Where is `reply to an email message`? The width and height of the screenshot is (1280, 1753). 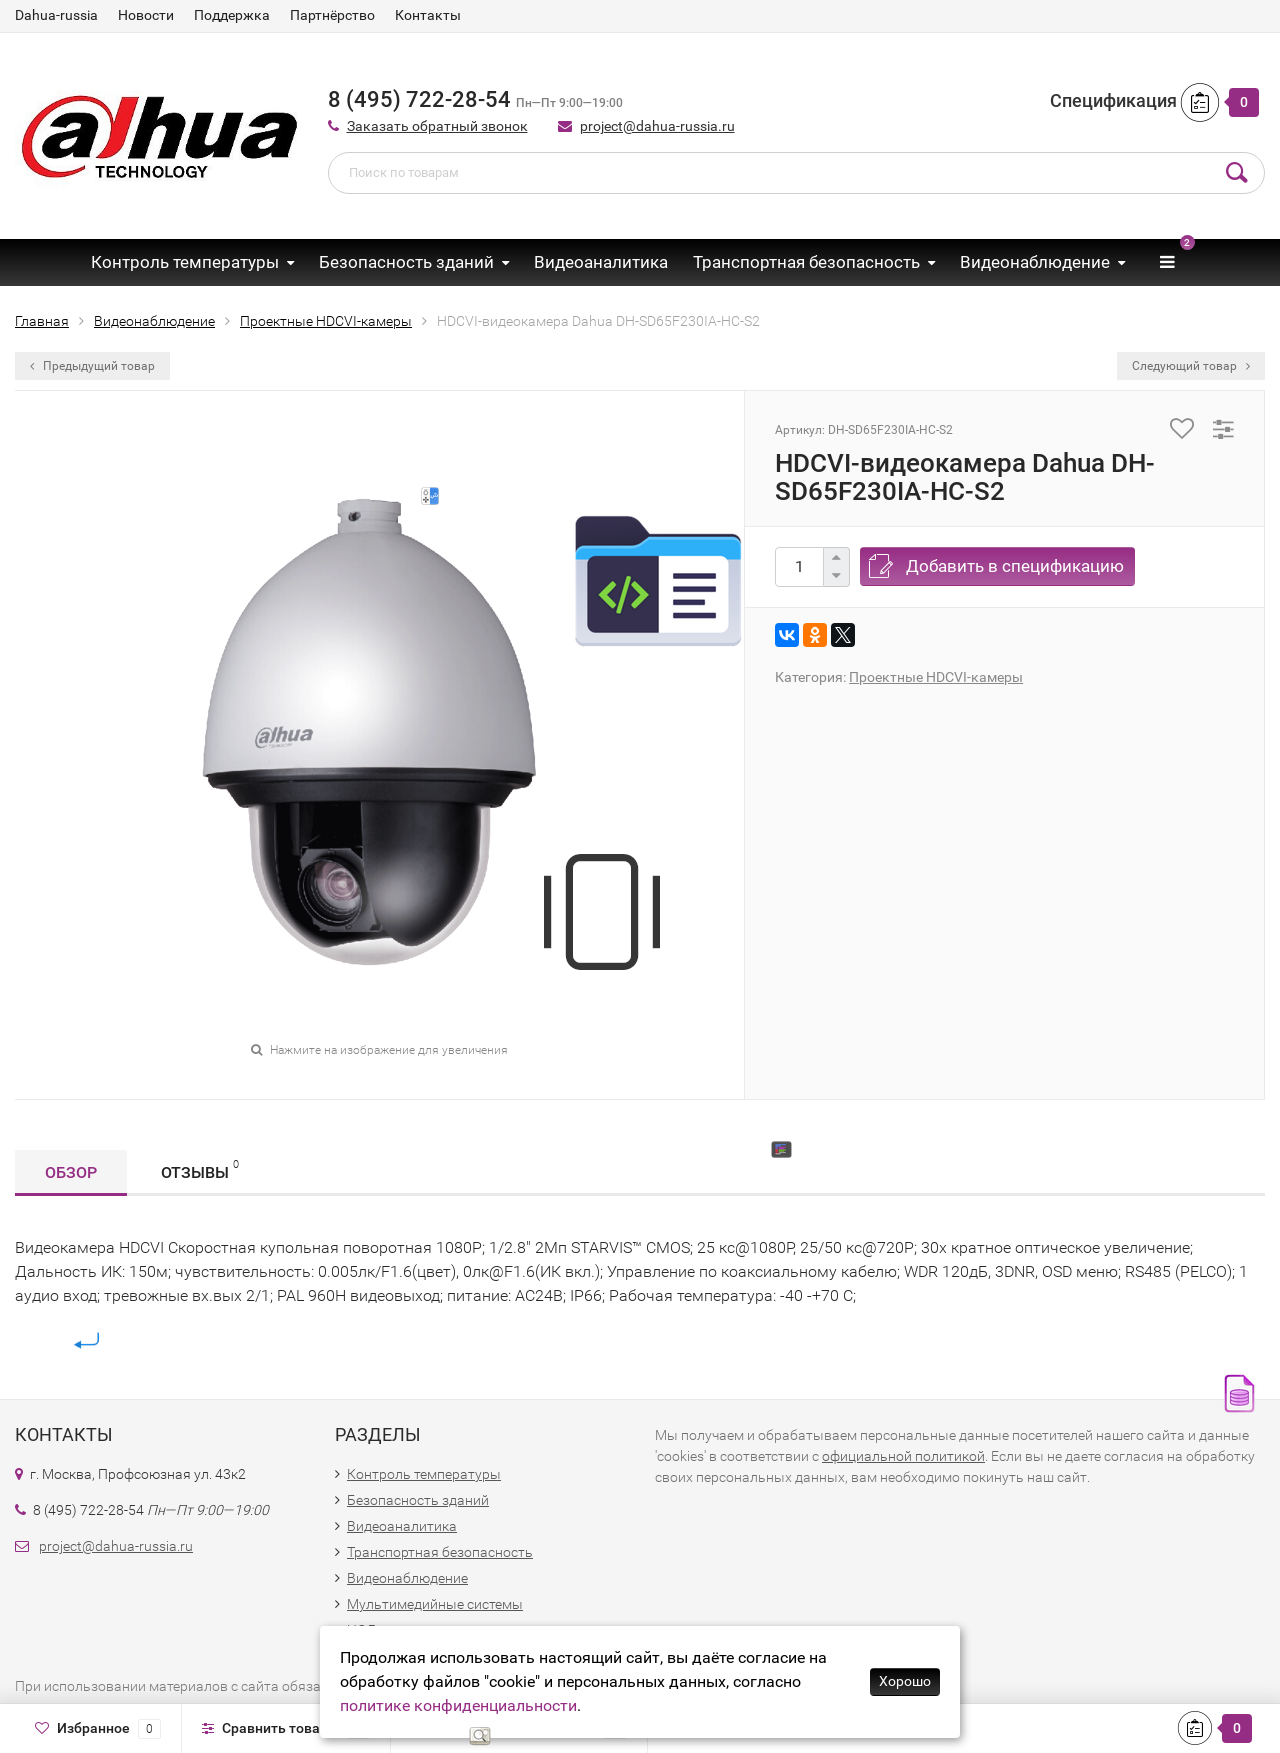
reply to an email message is located at coordinates (86, 1339).